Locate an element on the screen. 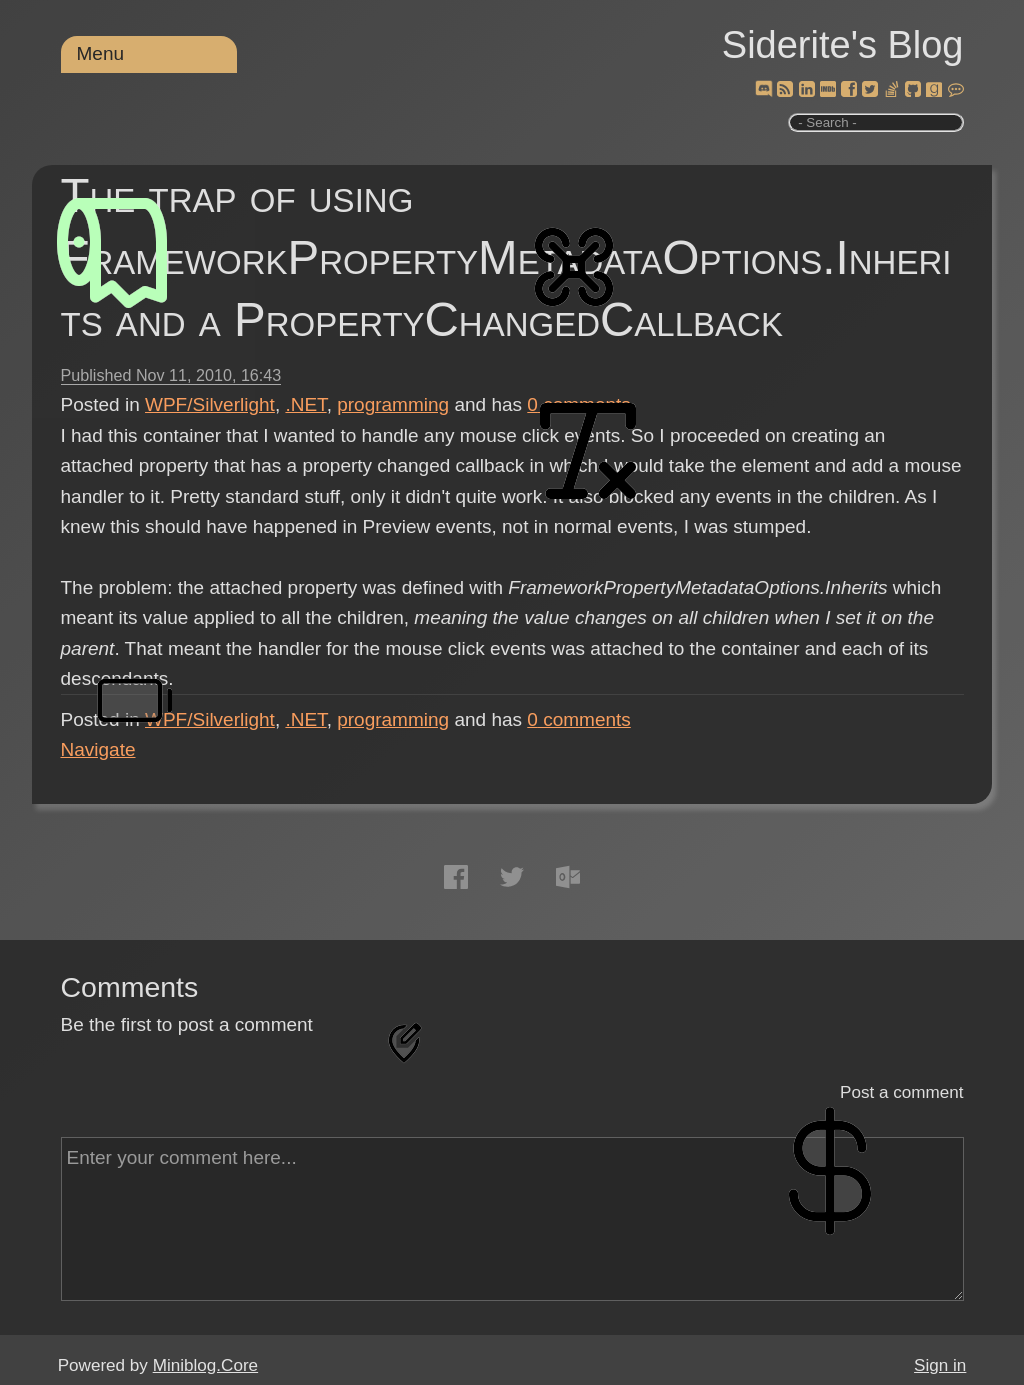  indicates battery is empty or depleted is located at coordinates (133, 700).